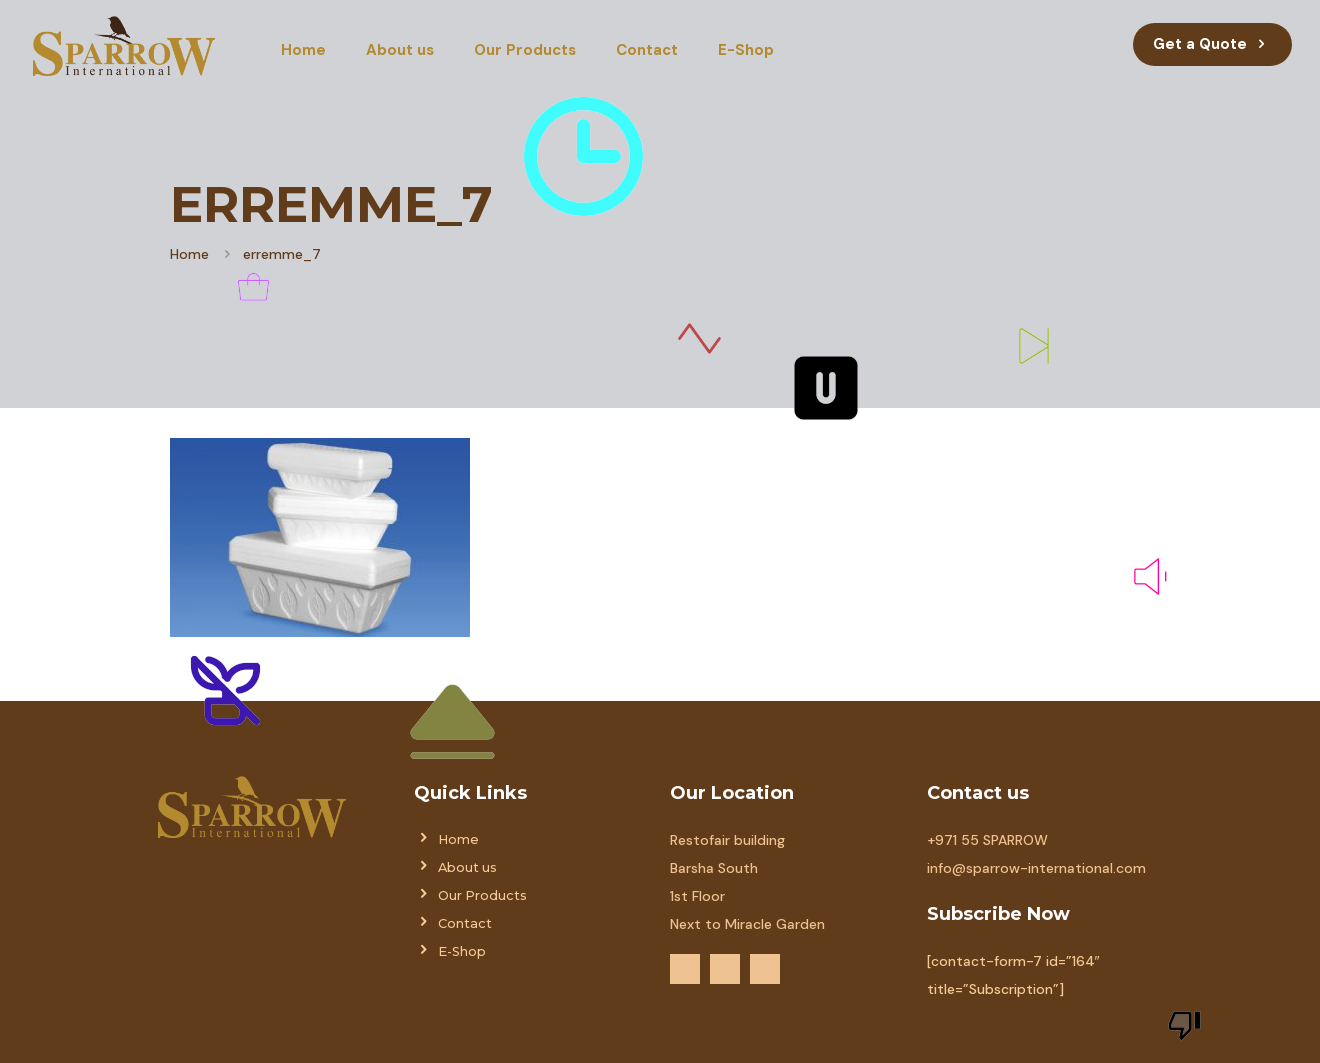  What do you see at coordinates (1152, 576) in the screenshot?
I see `adjust volume to low level` at bounding box center [1152, 576].